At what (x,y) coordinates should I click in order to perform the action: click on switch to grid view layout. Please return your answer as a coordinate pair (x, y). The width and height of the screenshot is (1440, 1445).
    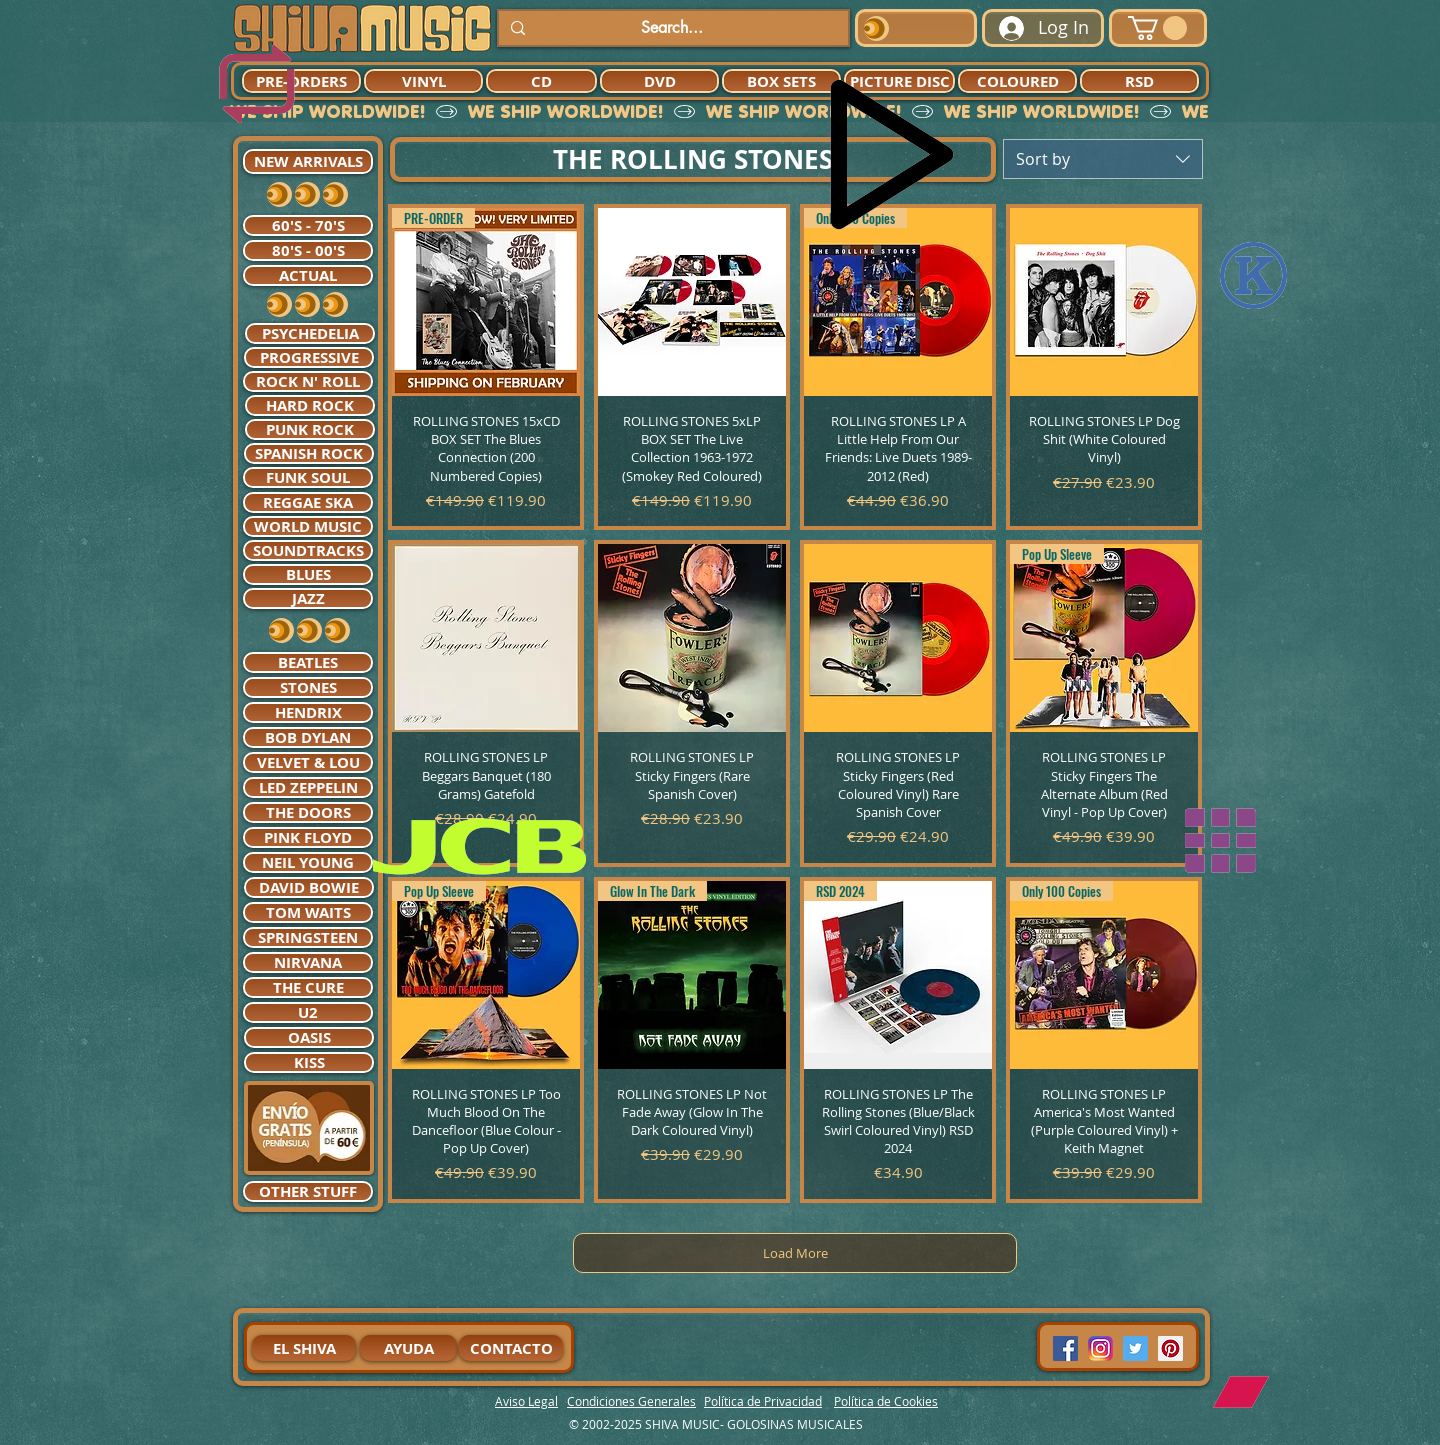
    Looking at the image, I should click on (1220, 840).